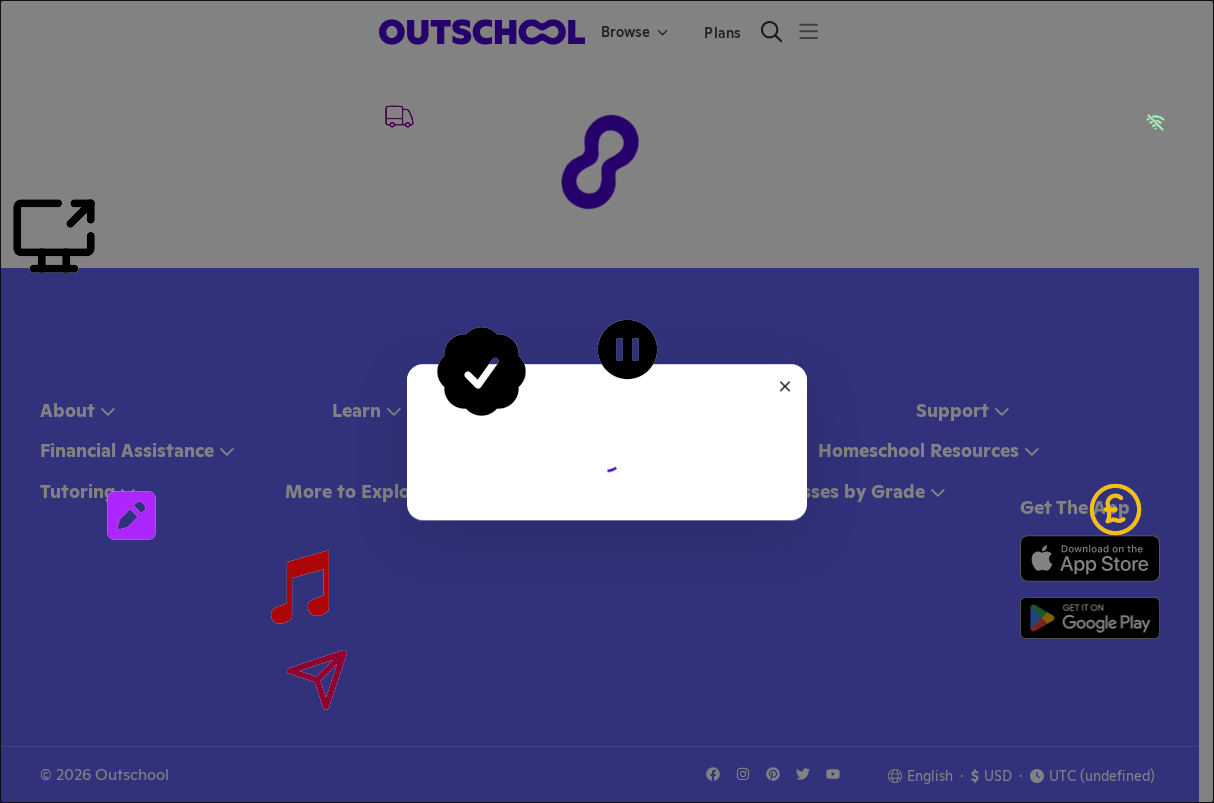 Image resolution: width=1214 pixels, height=803 pixels. What do you see at coordinates (1115, 509) in the screenshot?
I see `view balance in british pounds` at bounding box center [1115, 509].